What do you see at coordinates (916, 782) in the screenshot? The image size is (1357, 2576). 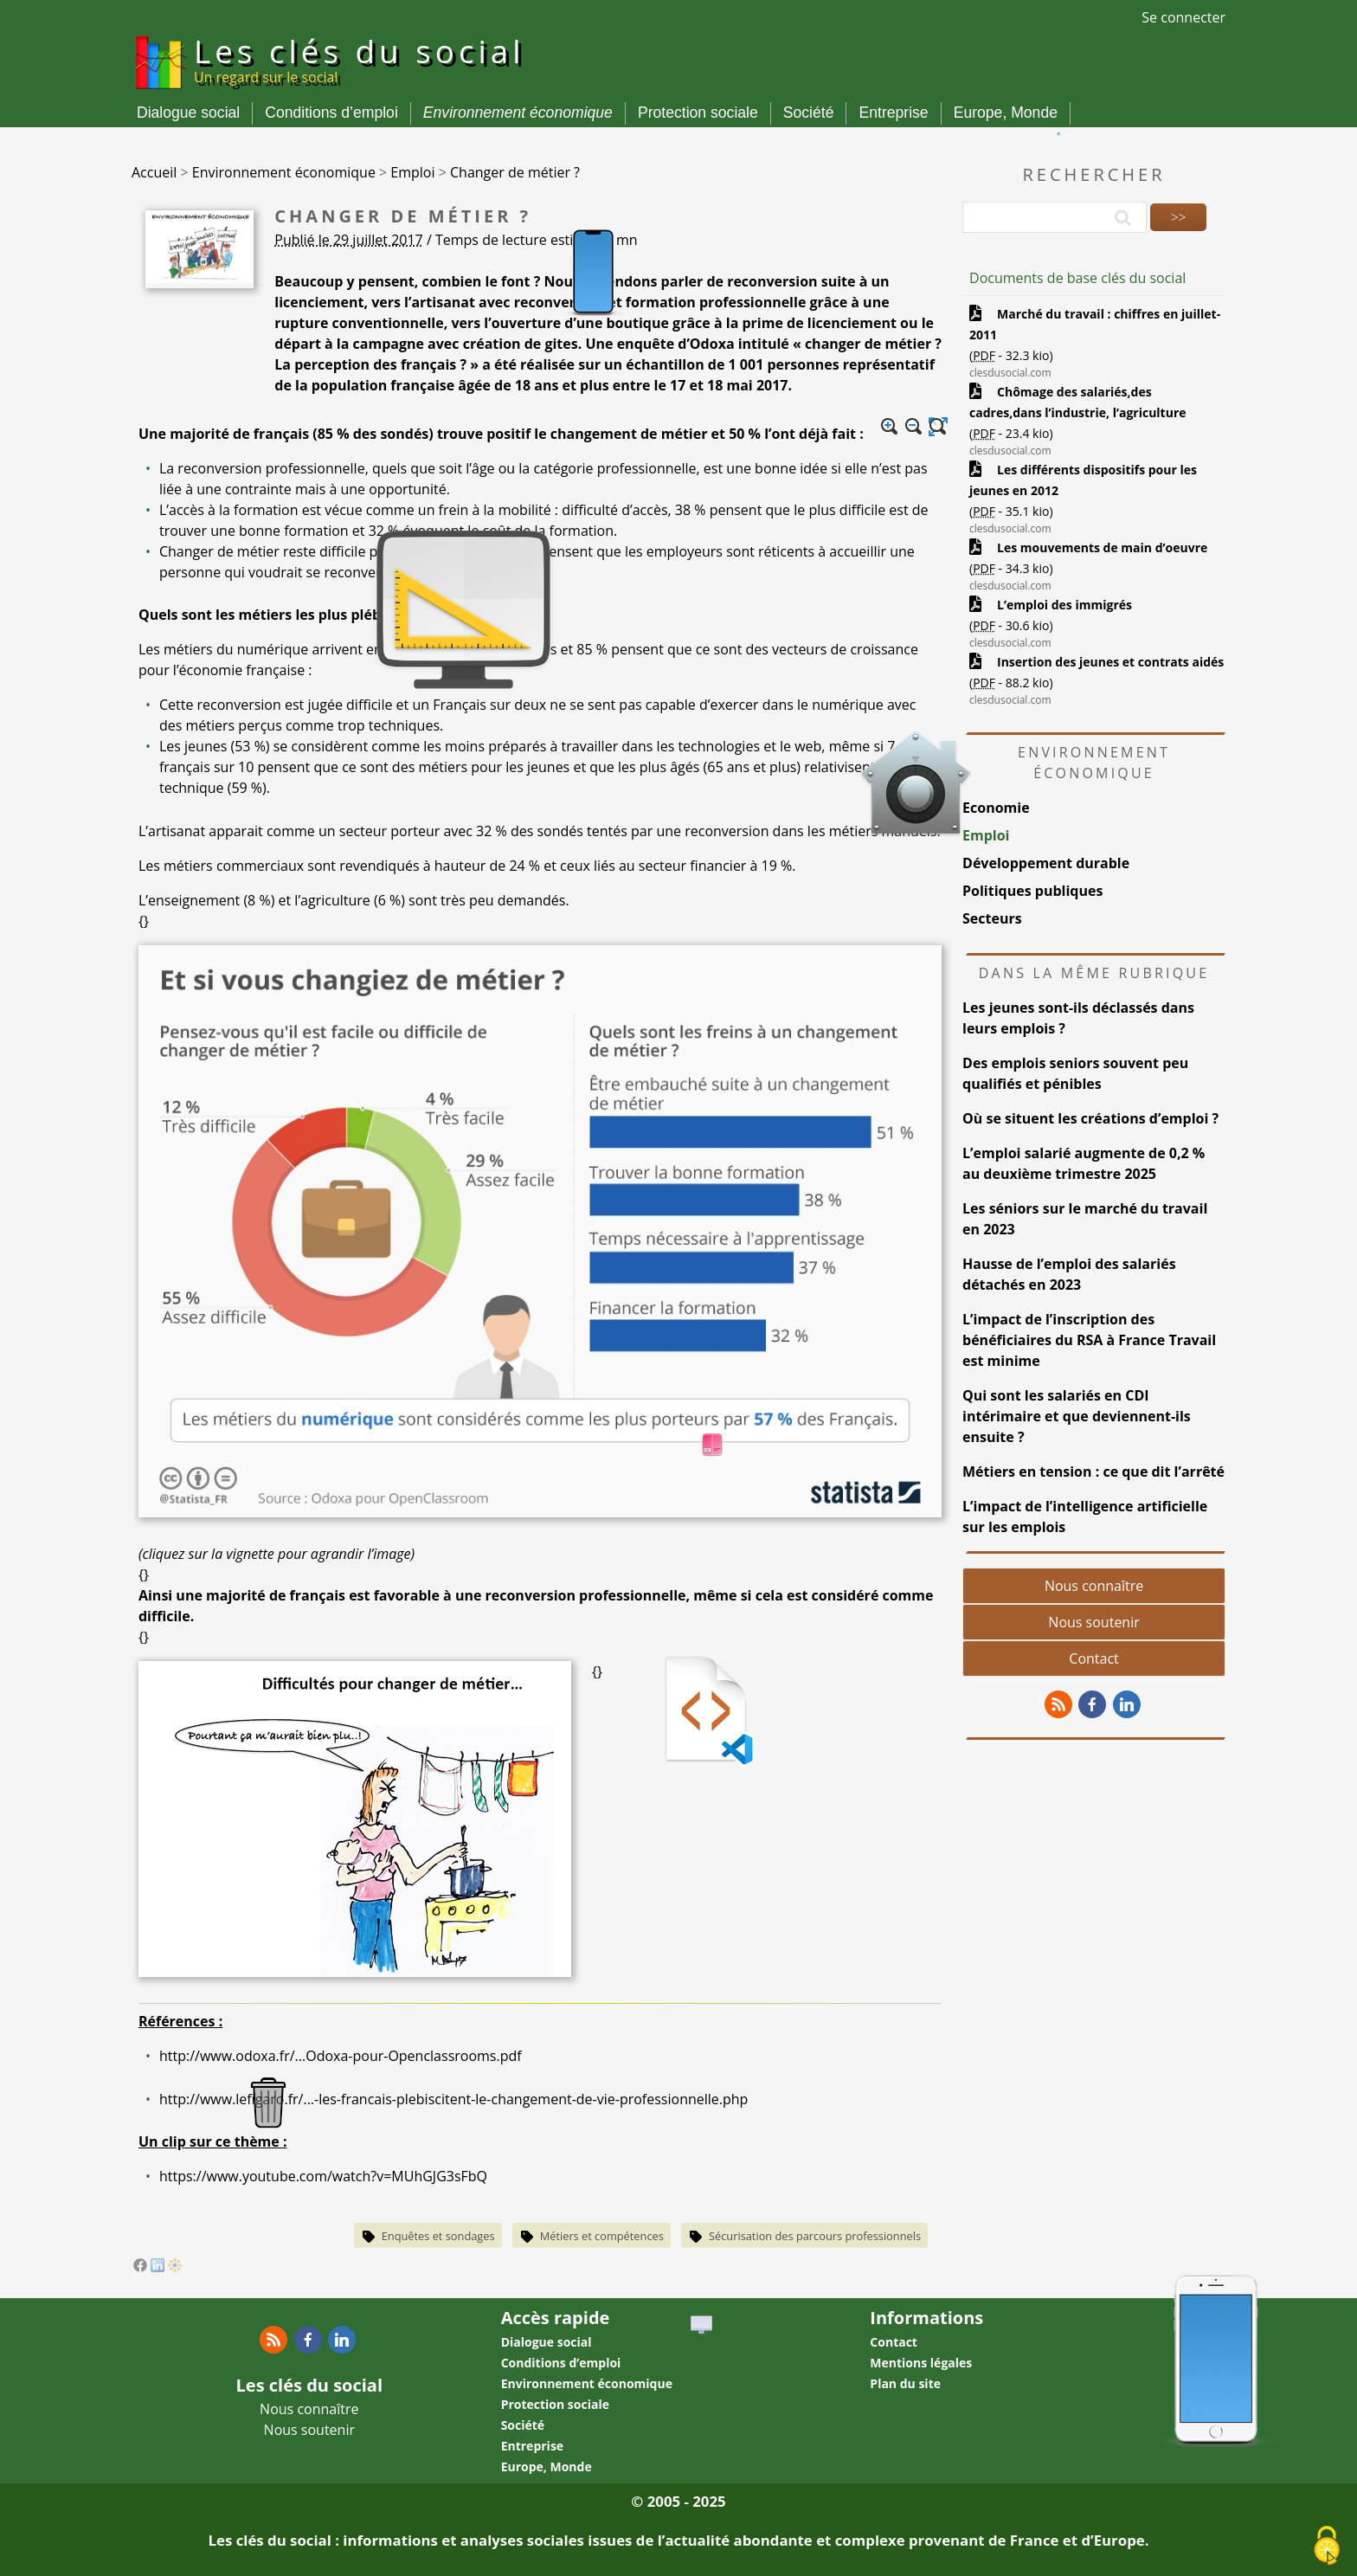 I see `access FileVault disk encryption settings` at bounding box center [916, 782].